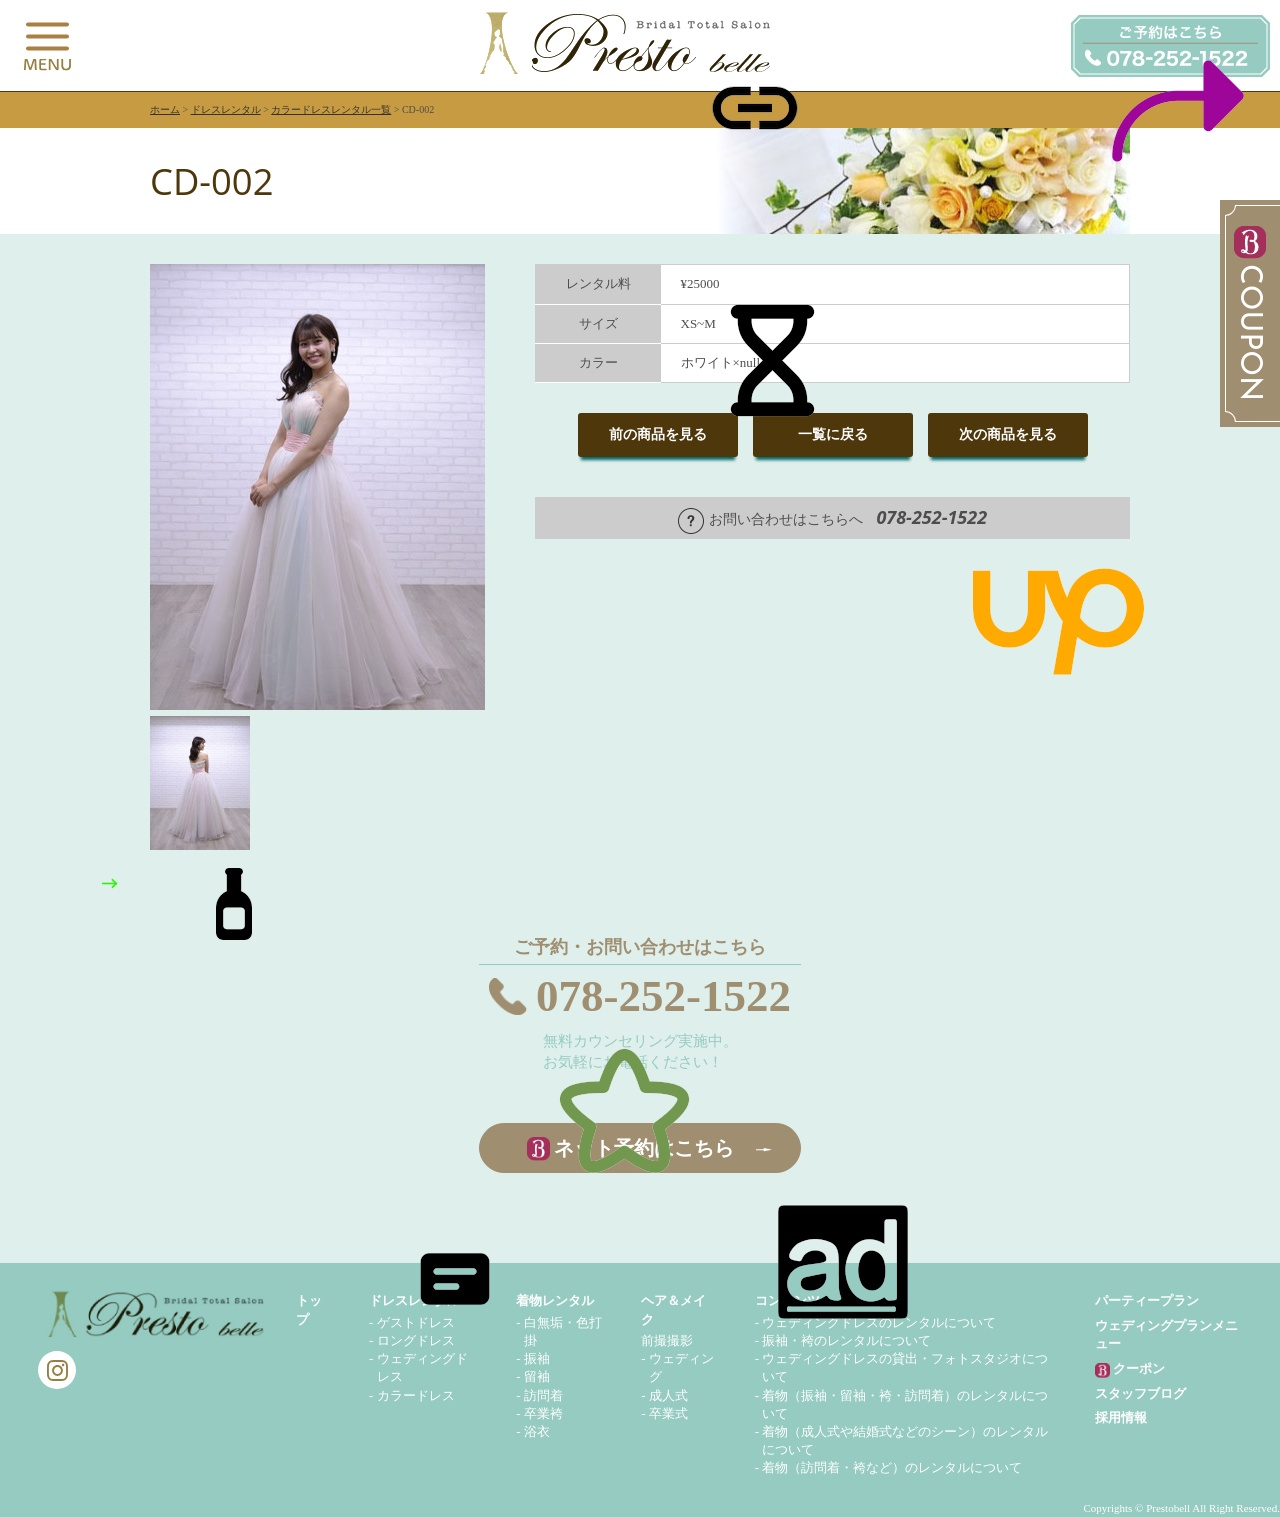 The width and height of the screenshot is (1280, 1517). What do you see at coordinates (1178, 111) in the screenshot?
I see `share or forward content` at bounding box center [1178, 111].